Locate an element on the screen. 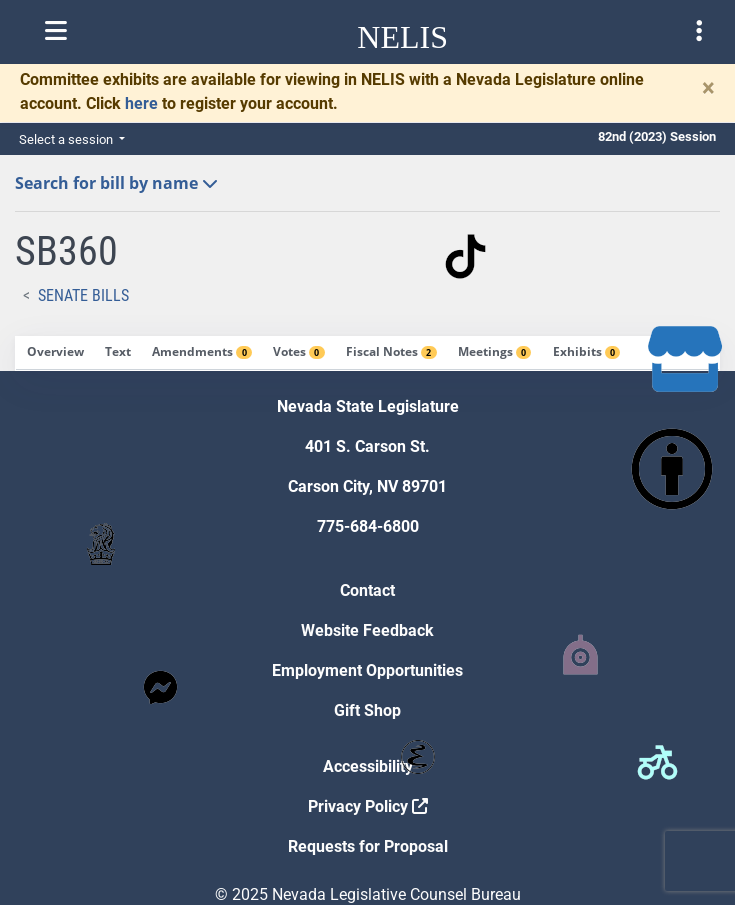 The width and height of the screenshot is (735, 905). the ritz-carlton hotel brand logo is located at coordinates (101, 544).